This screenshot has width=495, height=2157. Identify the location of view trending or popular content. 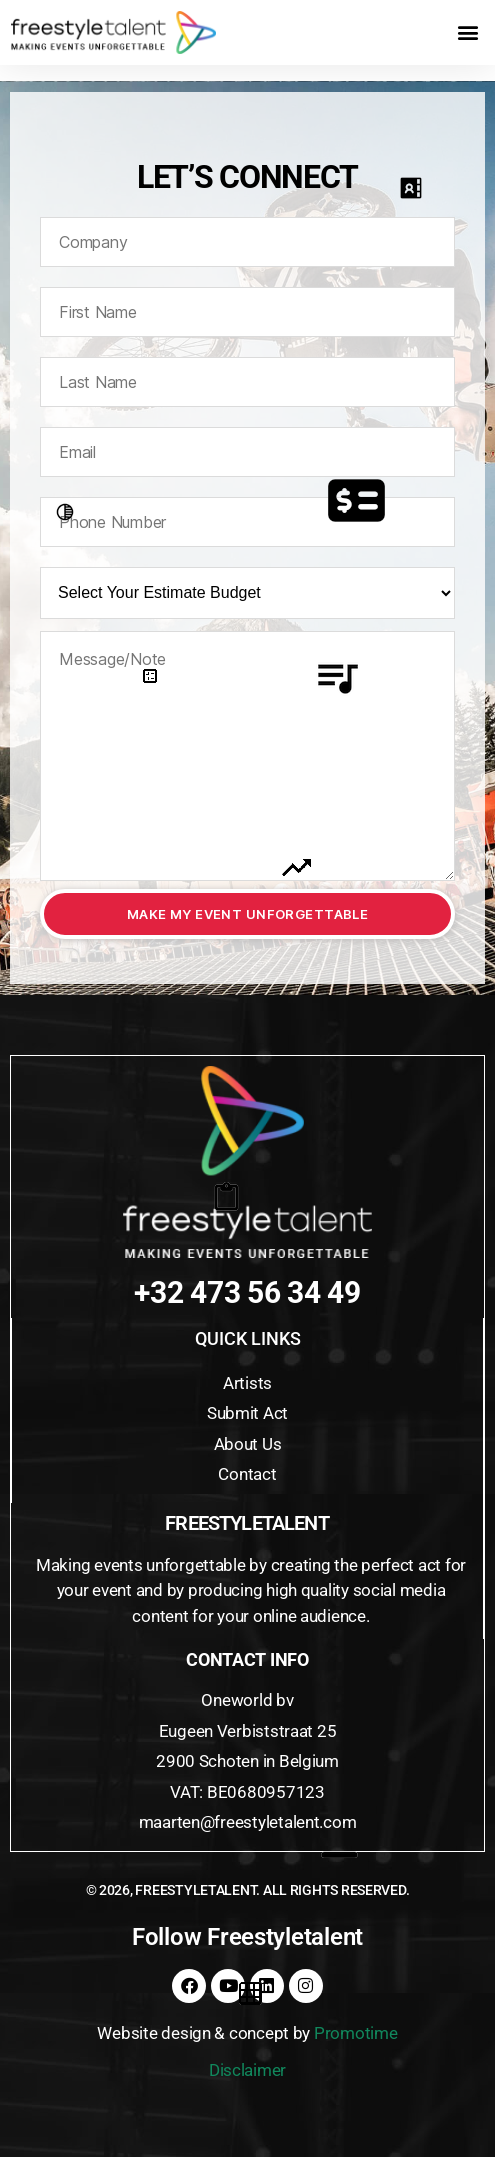
(296, 867).